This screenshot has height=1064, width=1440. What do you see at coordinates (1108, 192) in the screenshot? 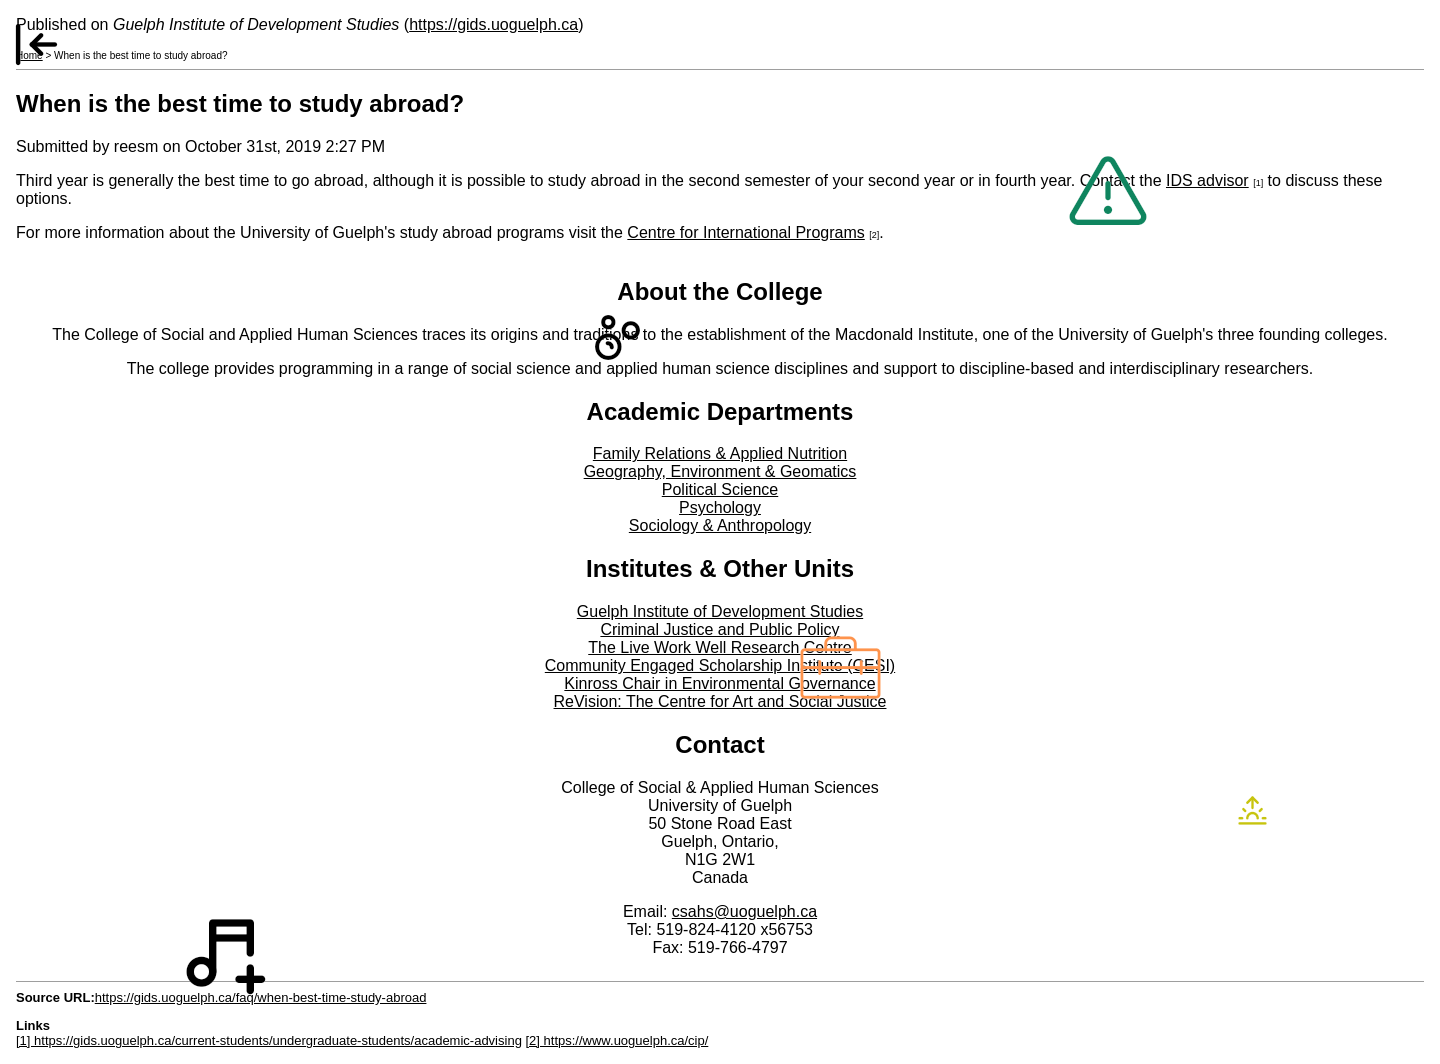
I see `indicates a warning or caution state` at bounding box center [1108, 192].